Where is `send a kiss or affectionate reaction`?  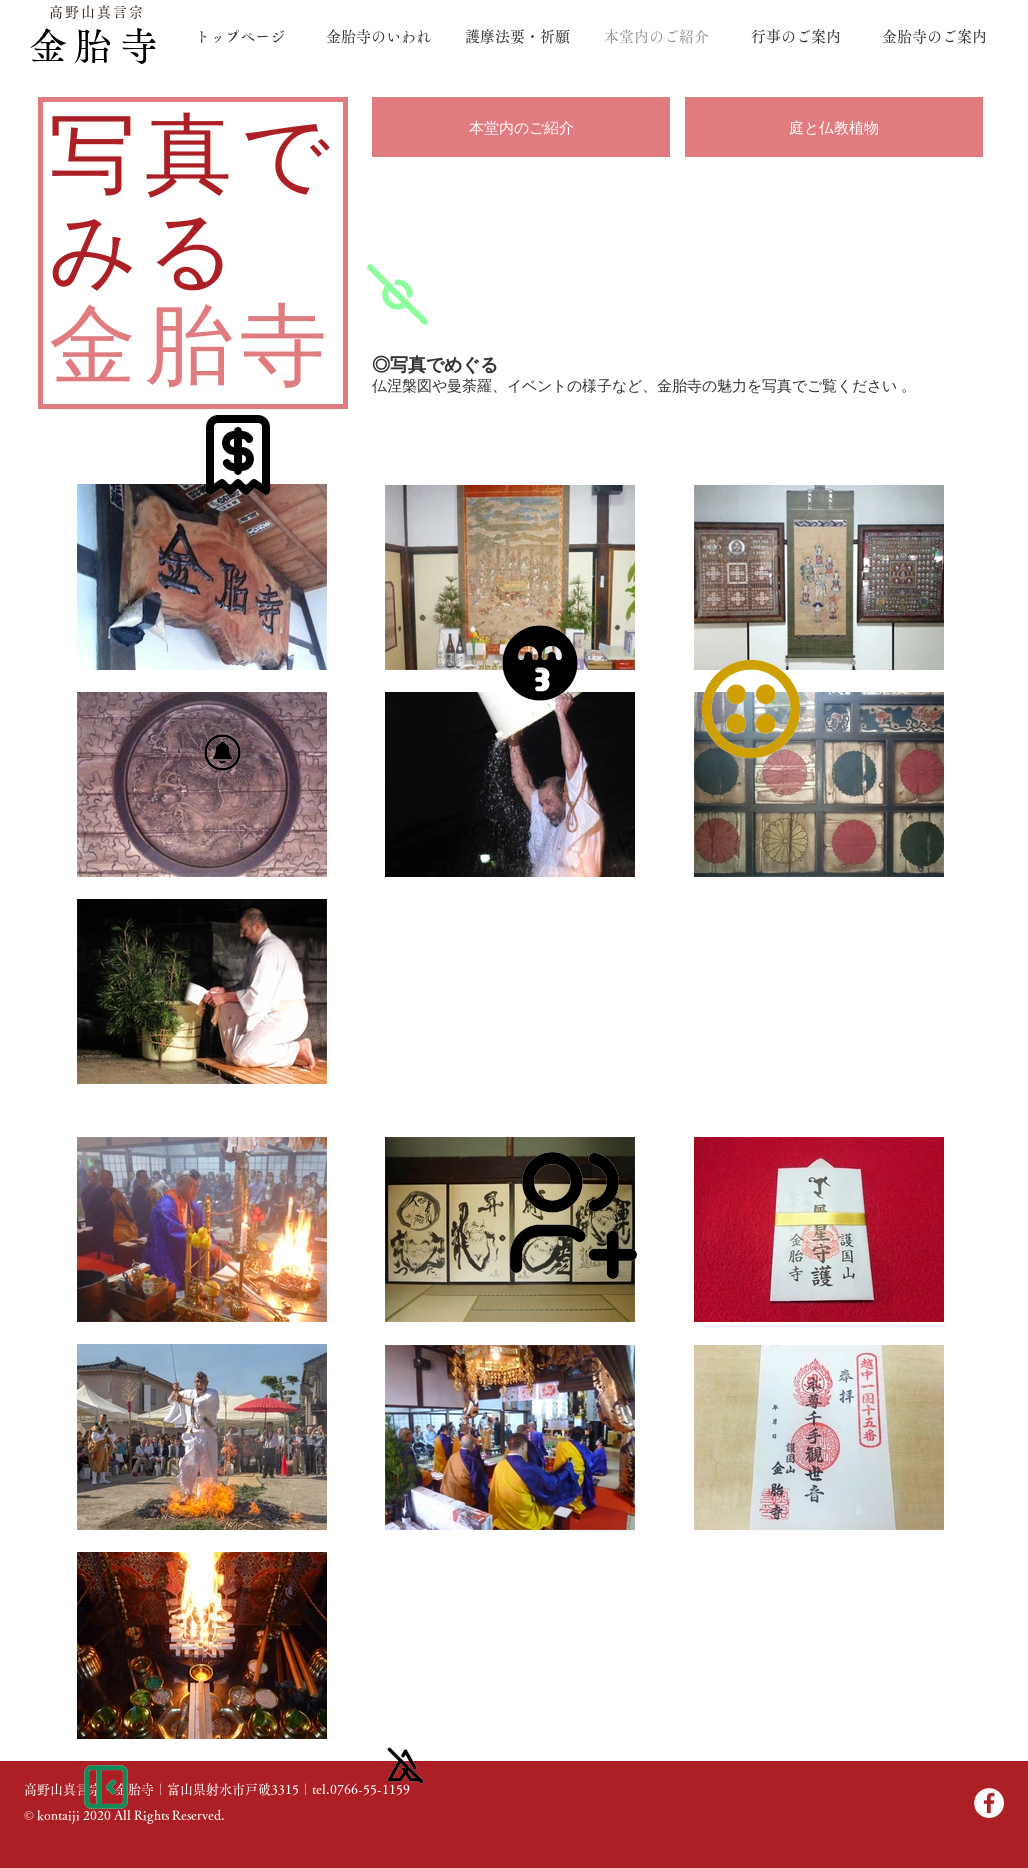 send a kiss or affectionate reaction is located at coordinates (540, 663).